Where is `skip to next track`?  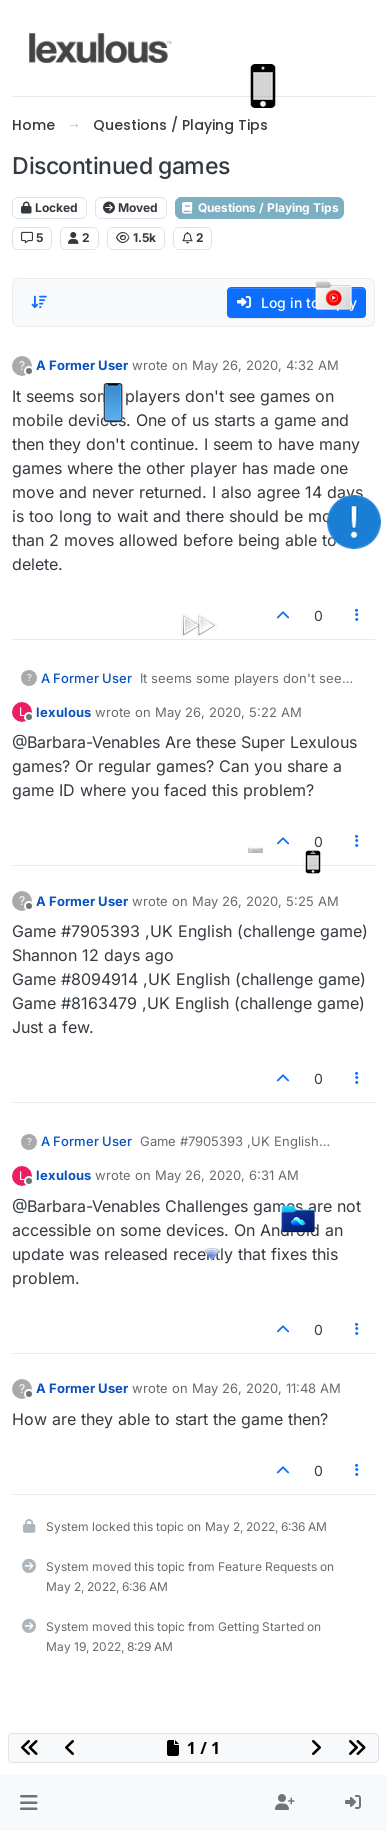
skip to next track is located at coordinates (198, 625).